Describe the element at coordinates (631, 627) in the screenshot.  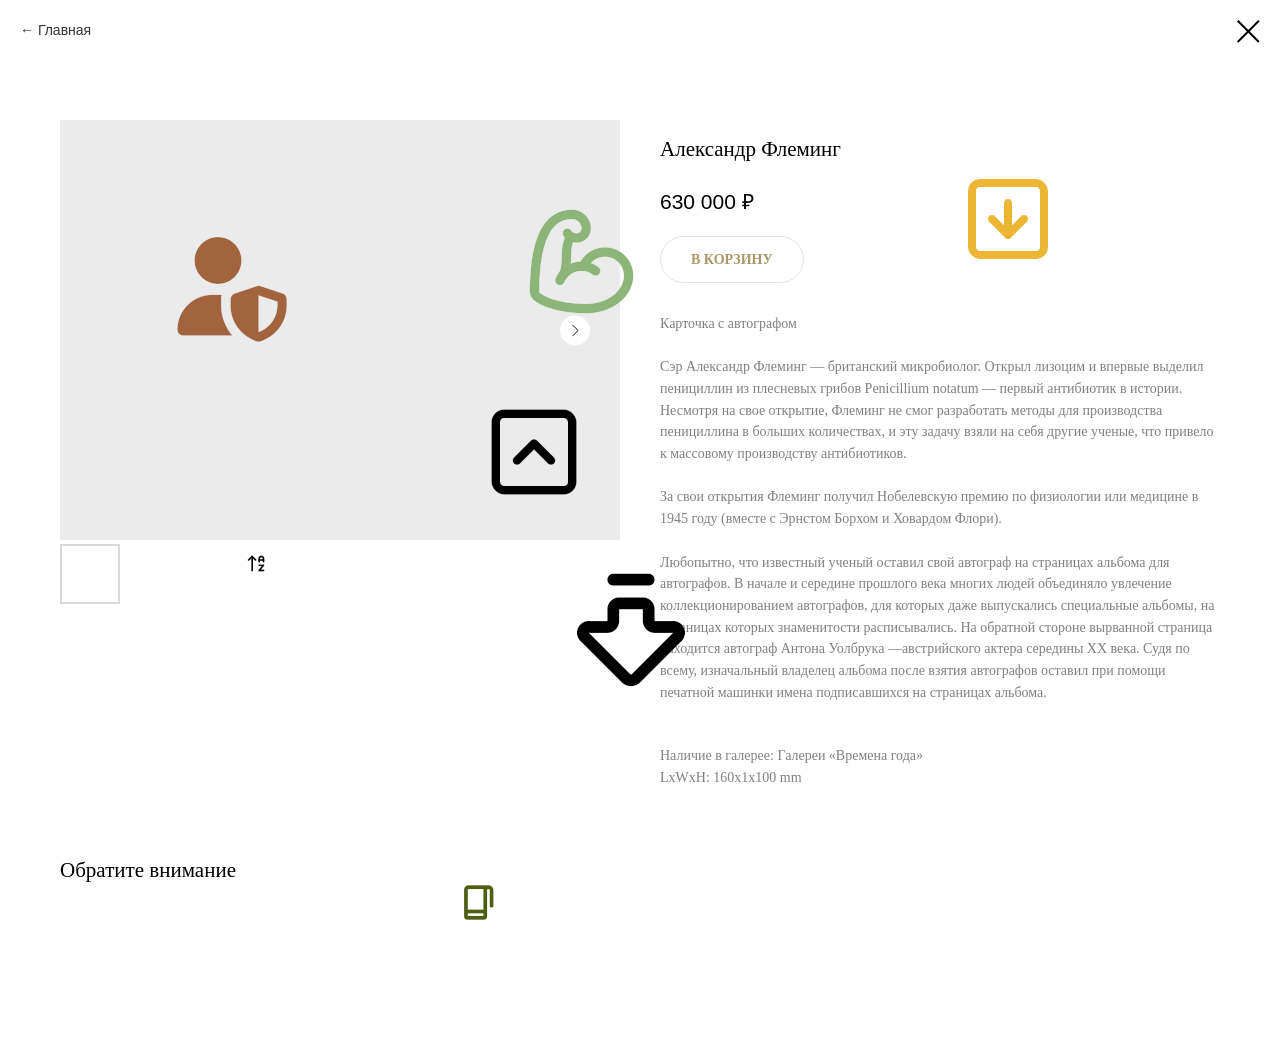
I see `download file to device` at that location.